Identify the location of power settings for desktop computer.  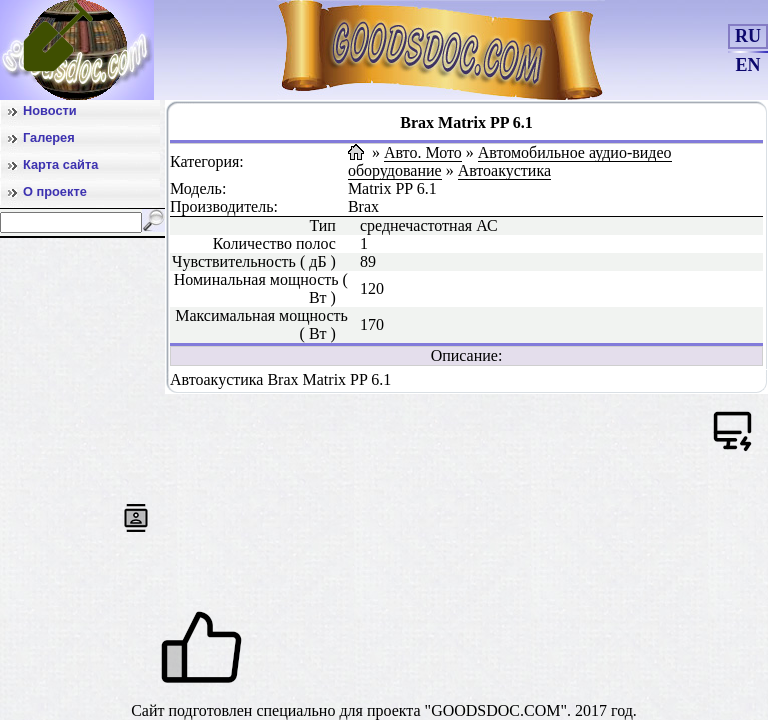
(732, 430).